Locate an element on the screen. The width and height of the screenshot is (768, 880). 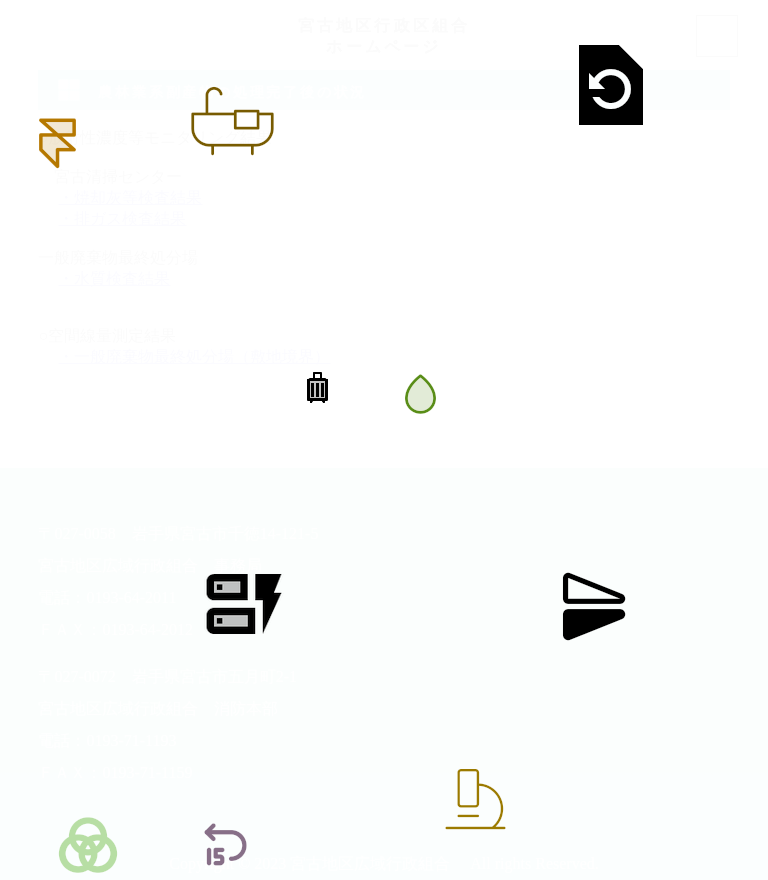
skip back 15 seconds in media playback is located at coordinates (224, 845).